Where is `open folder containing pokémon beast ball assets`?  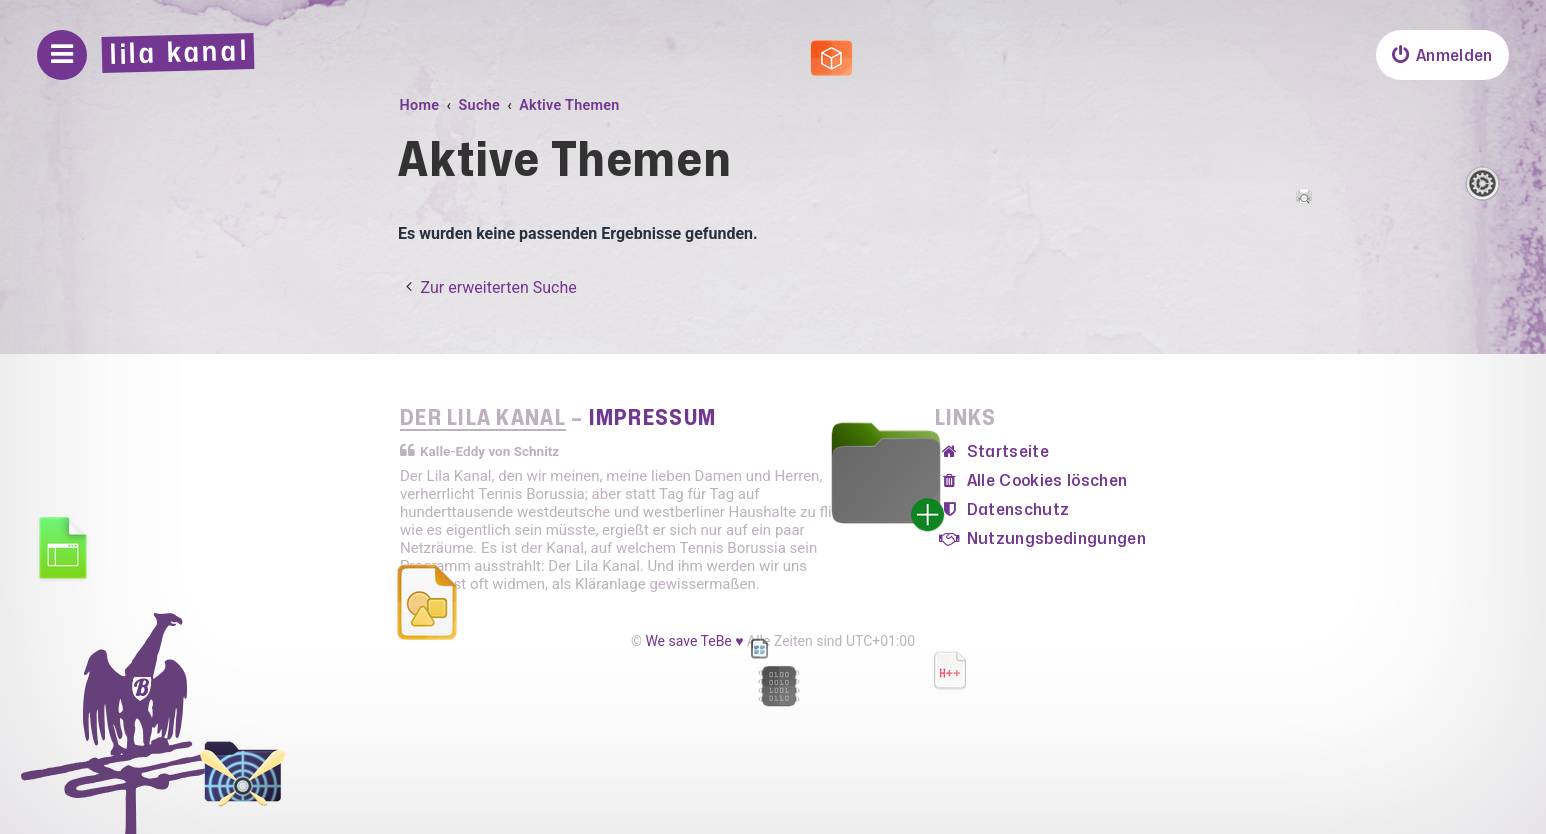 open folder containing pokémon beast ball assets is located at coordinates (242, 773).